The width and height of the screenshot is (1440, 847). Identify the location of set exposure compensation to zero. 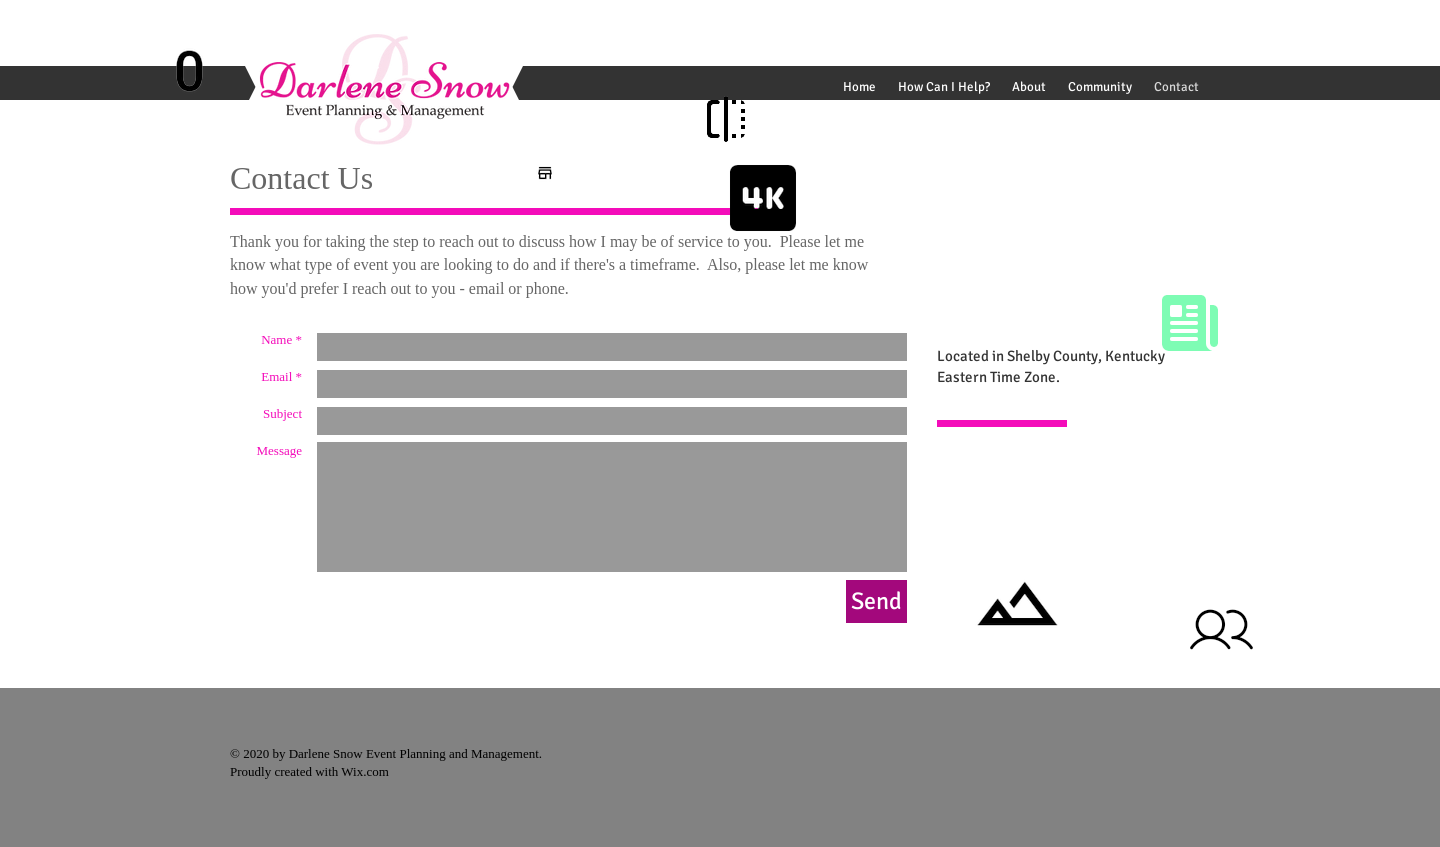
(189, 72).